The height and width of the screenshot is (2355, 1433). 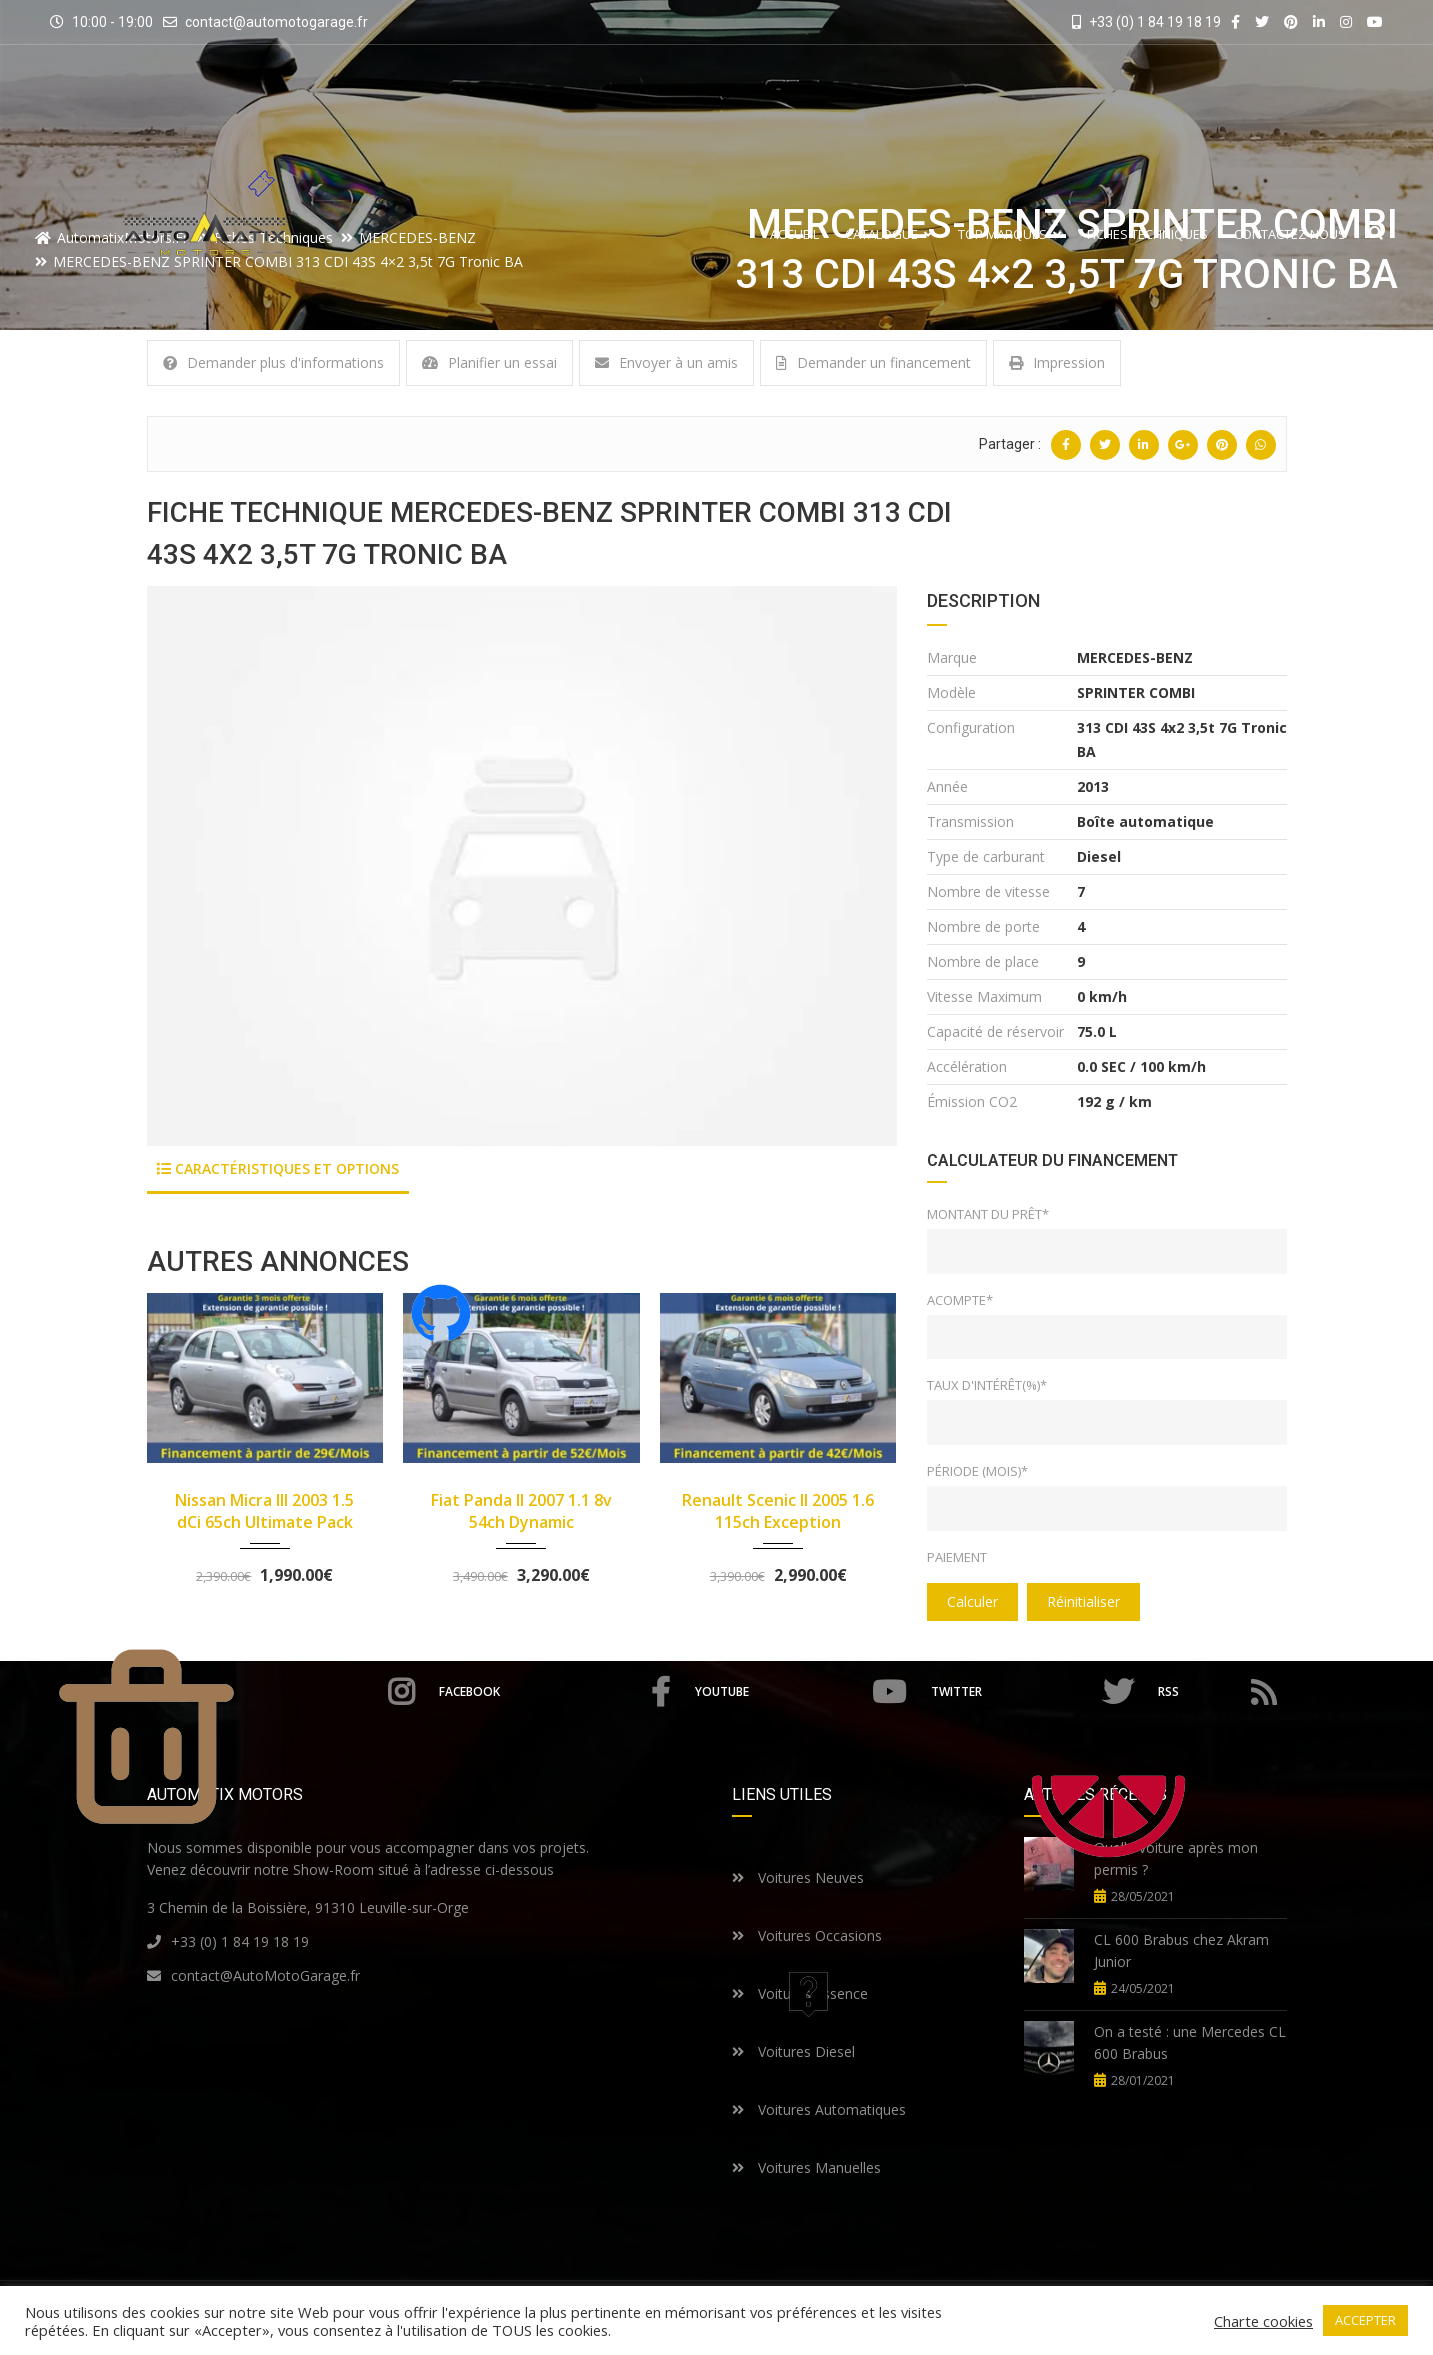 I want to click on indicates citrus or fruit-related content, so click(x=1108, y=1804).